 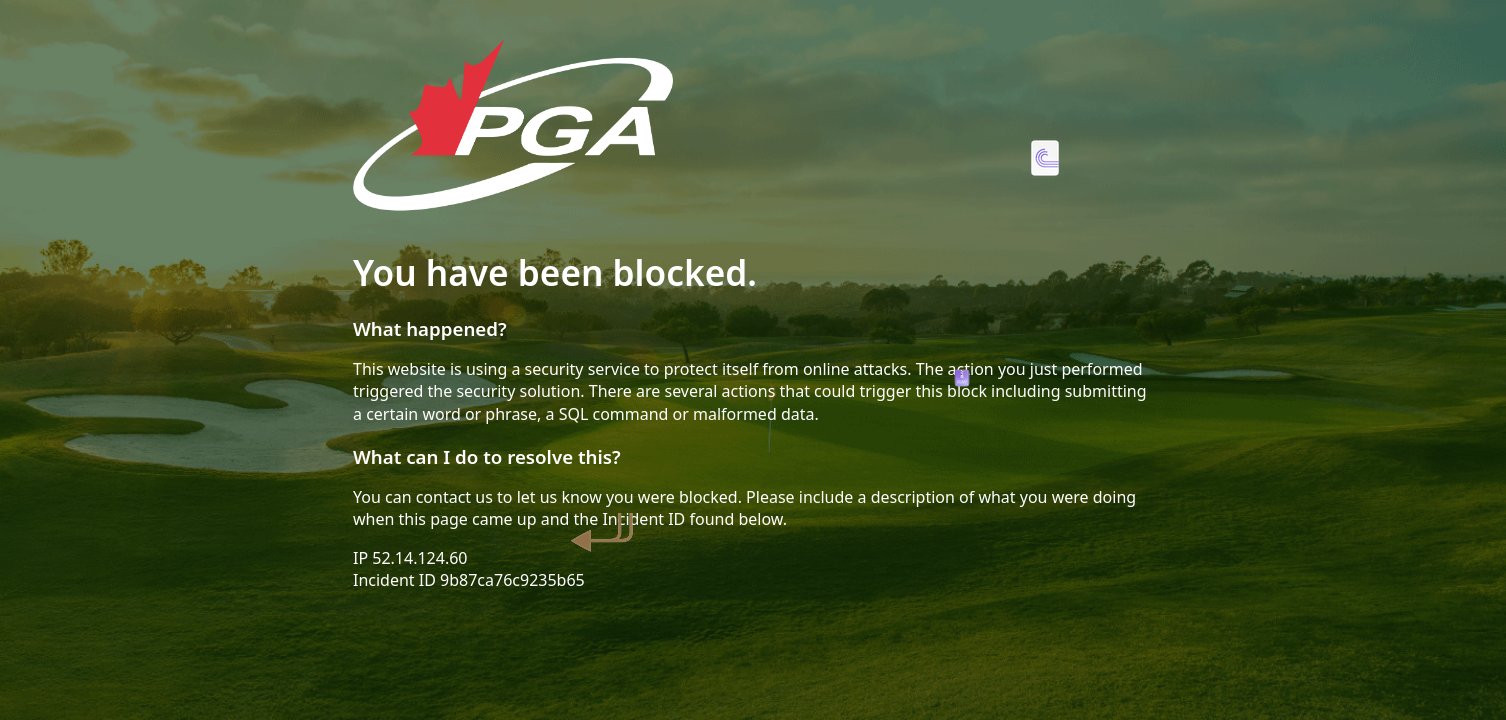 I want to click on a bittorrent torrent file, so click(x=1045, y=158).